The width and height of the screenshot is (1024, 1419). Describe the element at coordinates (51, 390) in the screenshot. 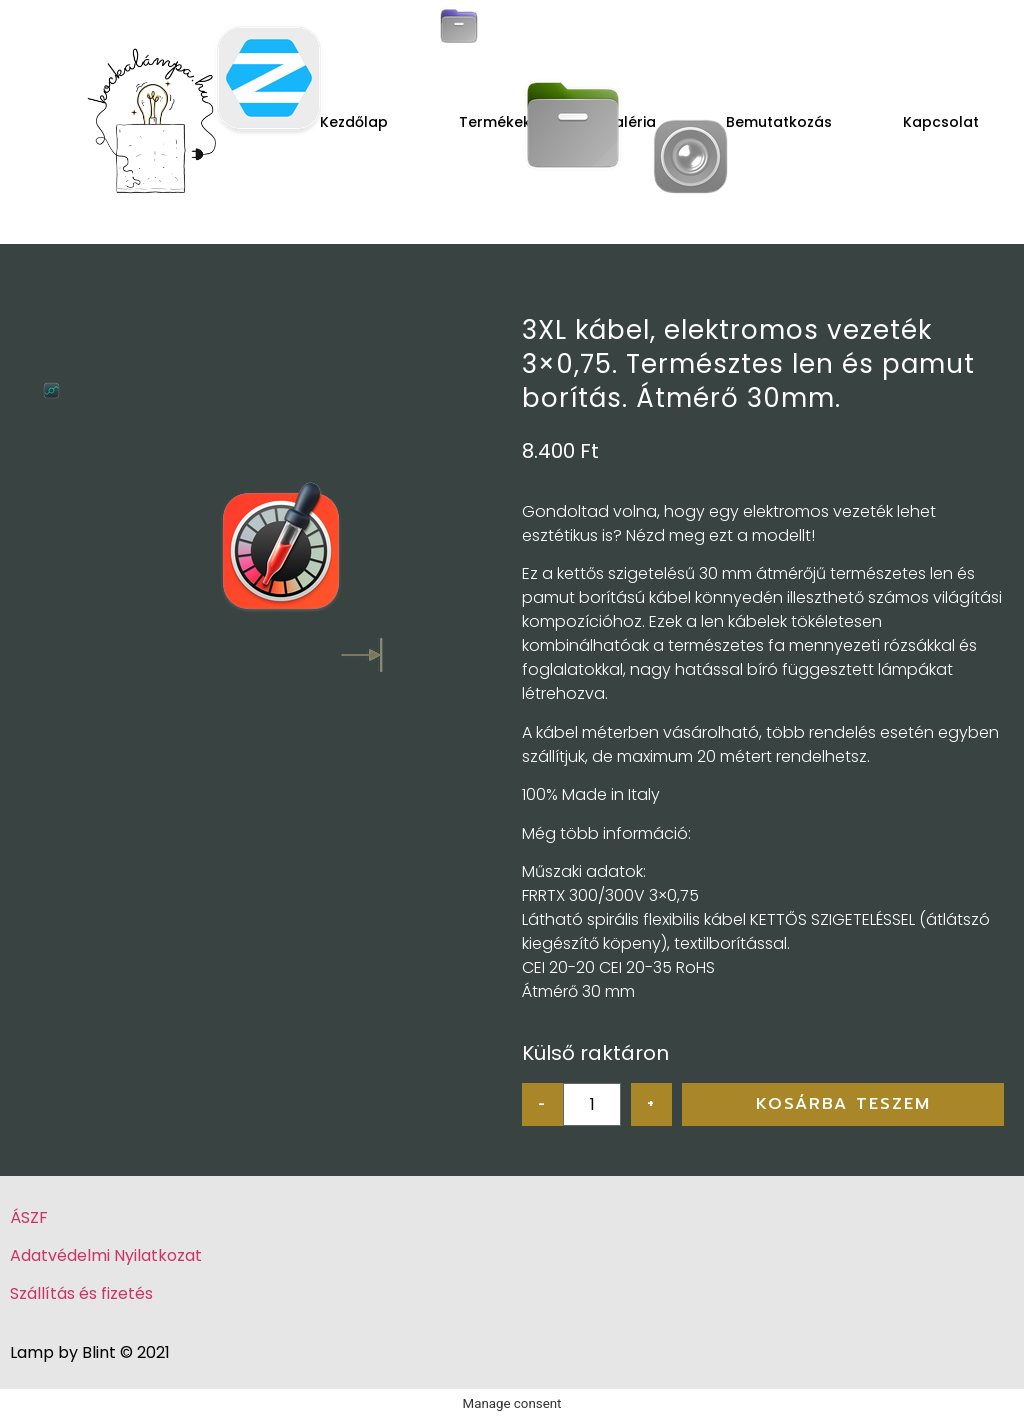

I see `open gnome layout switcher settings` at that location.